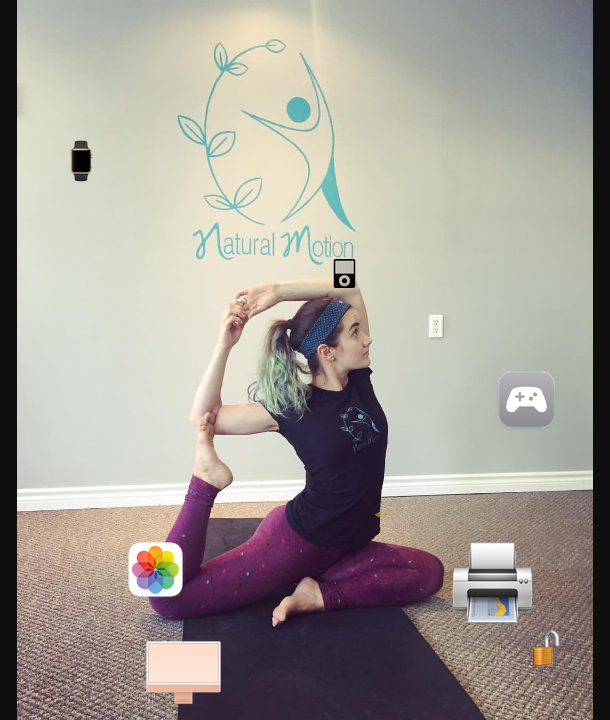 This screenshot has height=720, width=610. I want to click on represents an orange iMac device in system settings, so click(183, 671).